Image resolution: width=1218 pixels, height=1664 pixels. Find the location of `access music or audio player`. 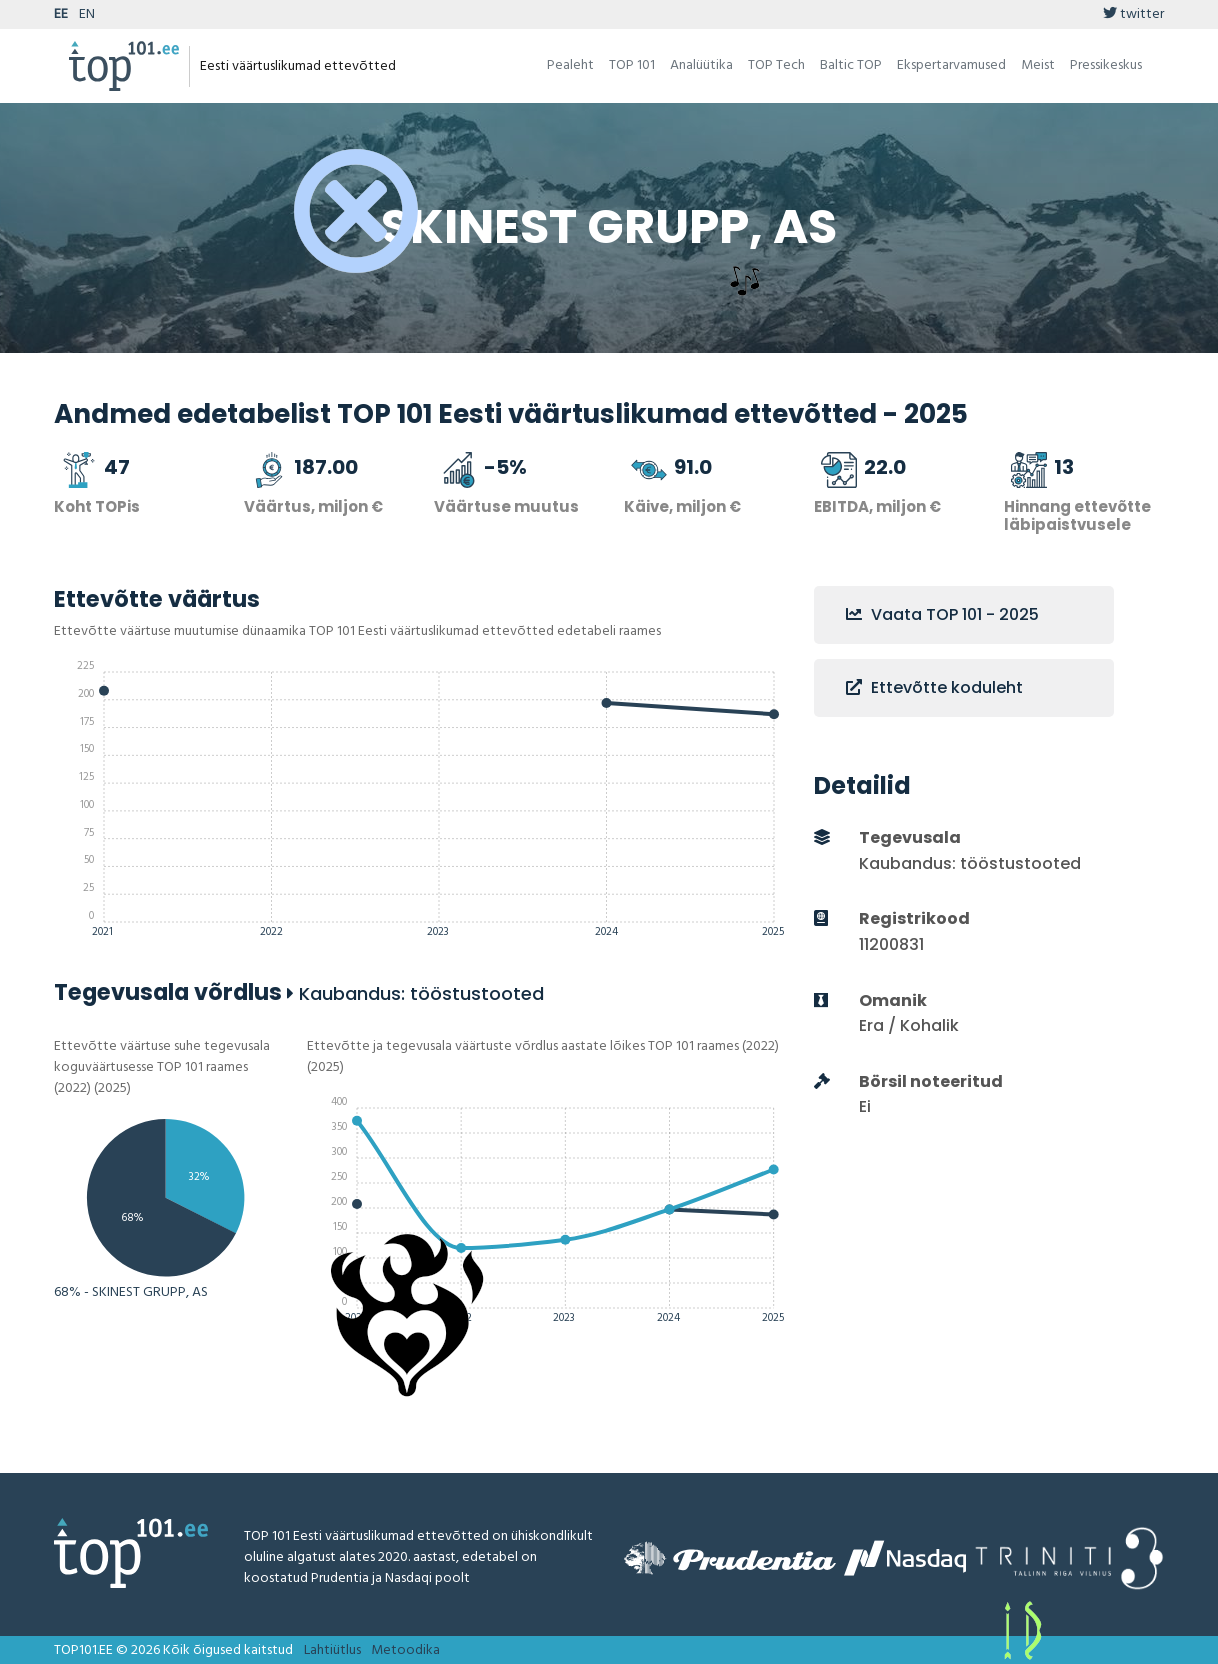

access music or audio player is located at coordinates (745, 281).